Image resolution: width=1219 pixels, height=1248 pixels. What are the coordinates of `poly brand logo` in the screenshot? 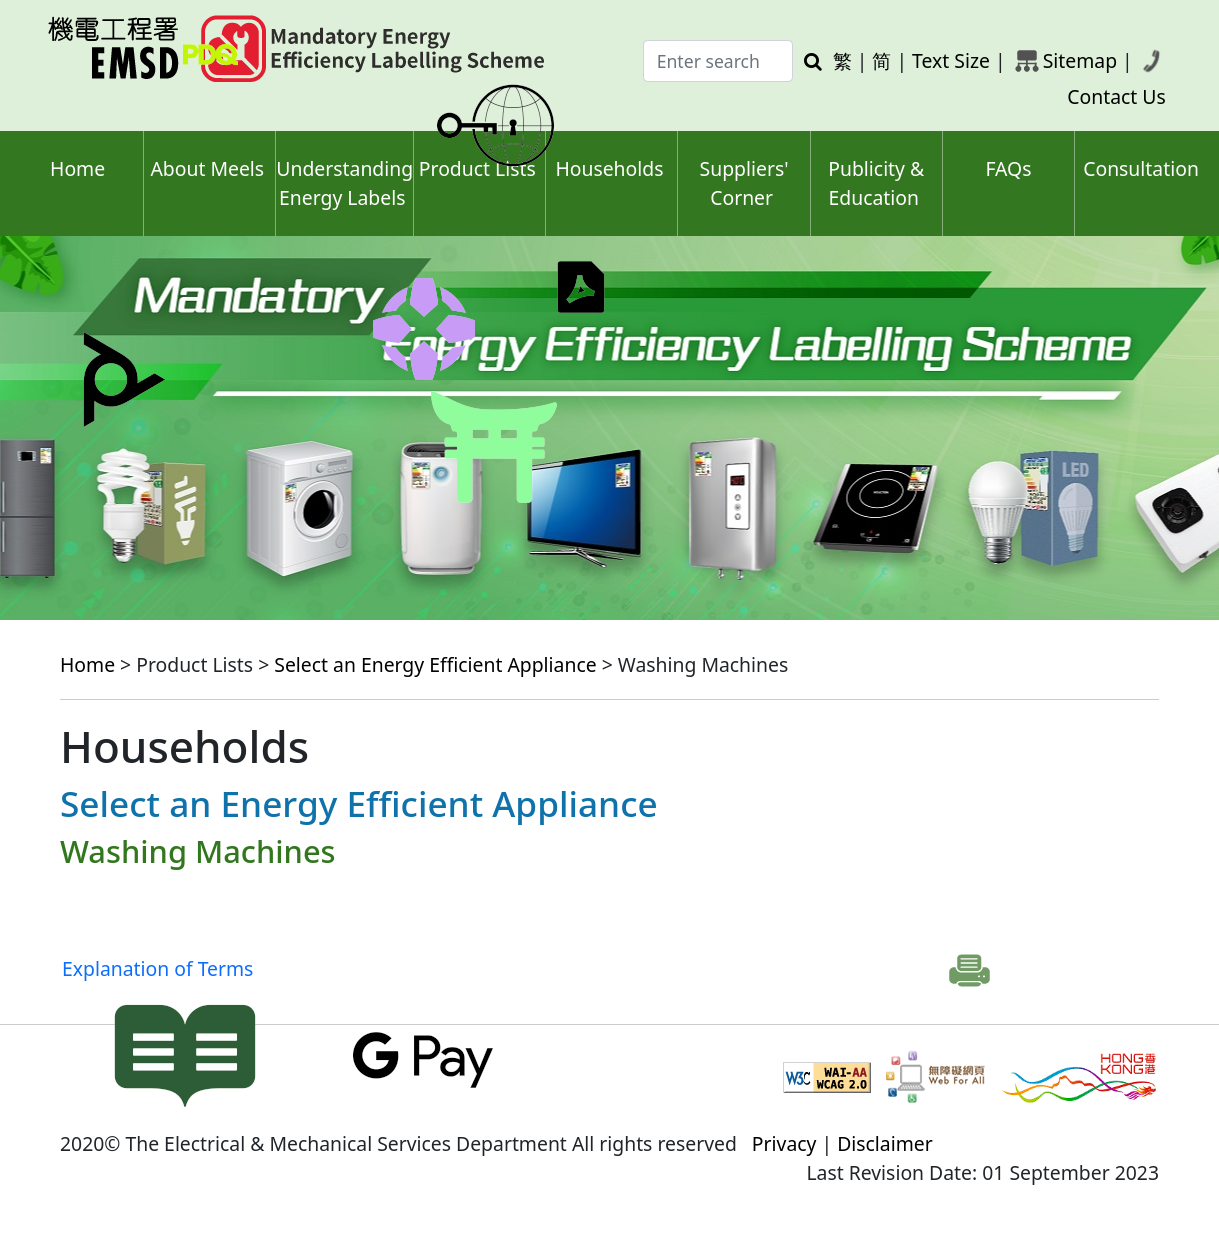 It's located at (124, 379).